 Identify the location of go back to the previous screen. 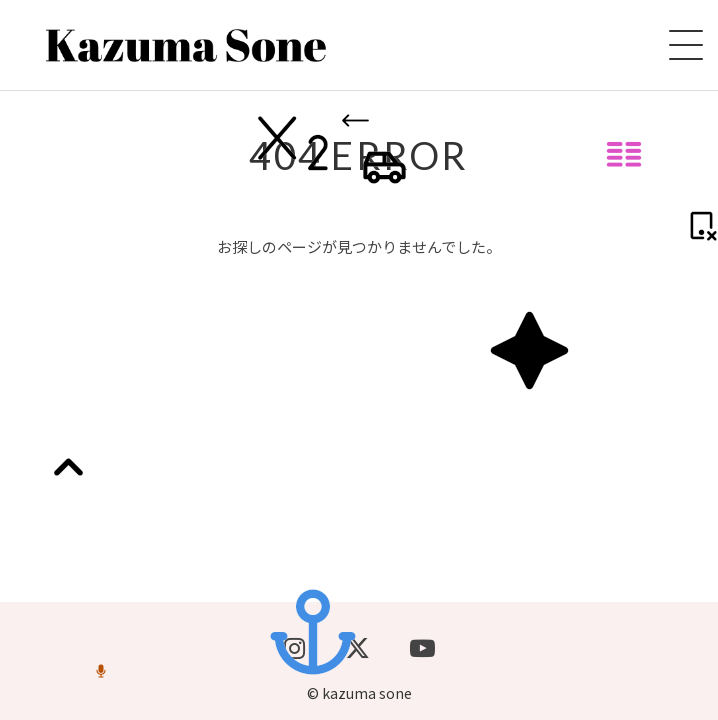
(355, 120).